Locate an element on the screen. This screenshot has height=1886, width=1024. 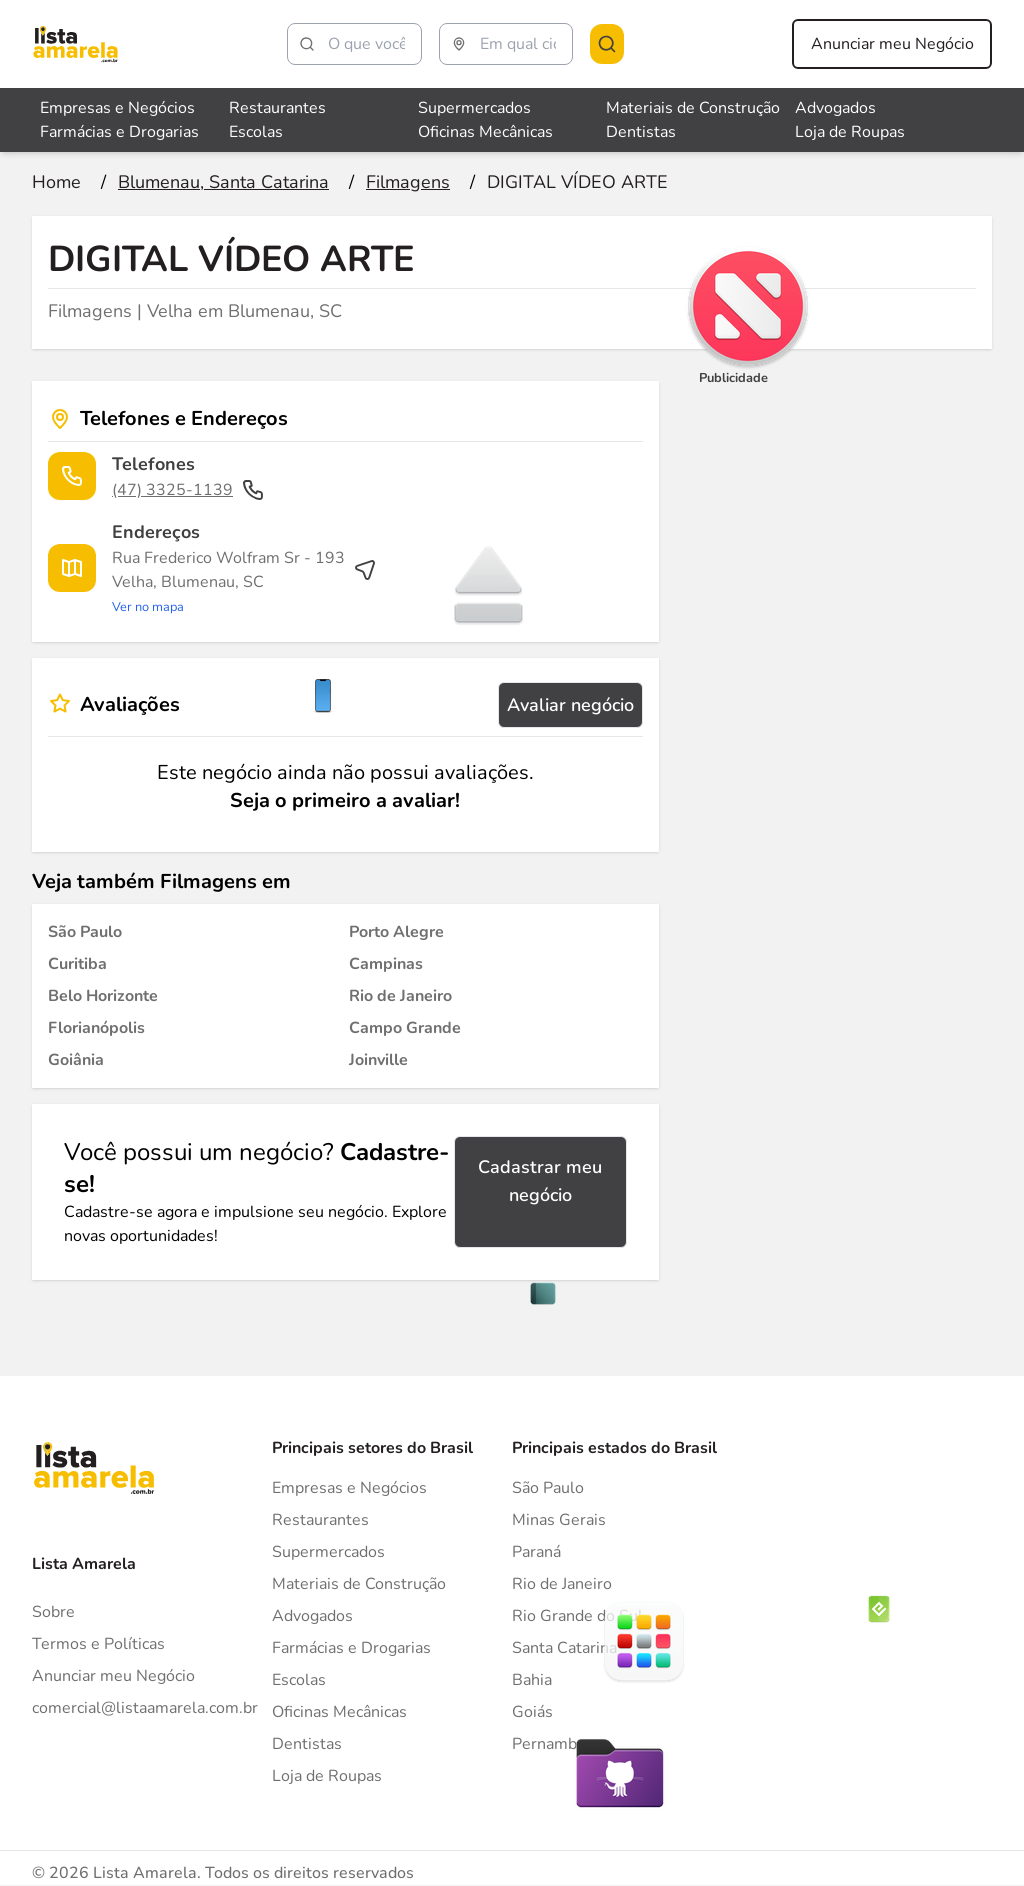
open github repository folder is located at coordinates (619, 1775).